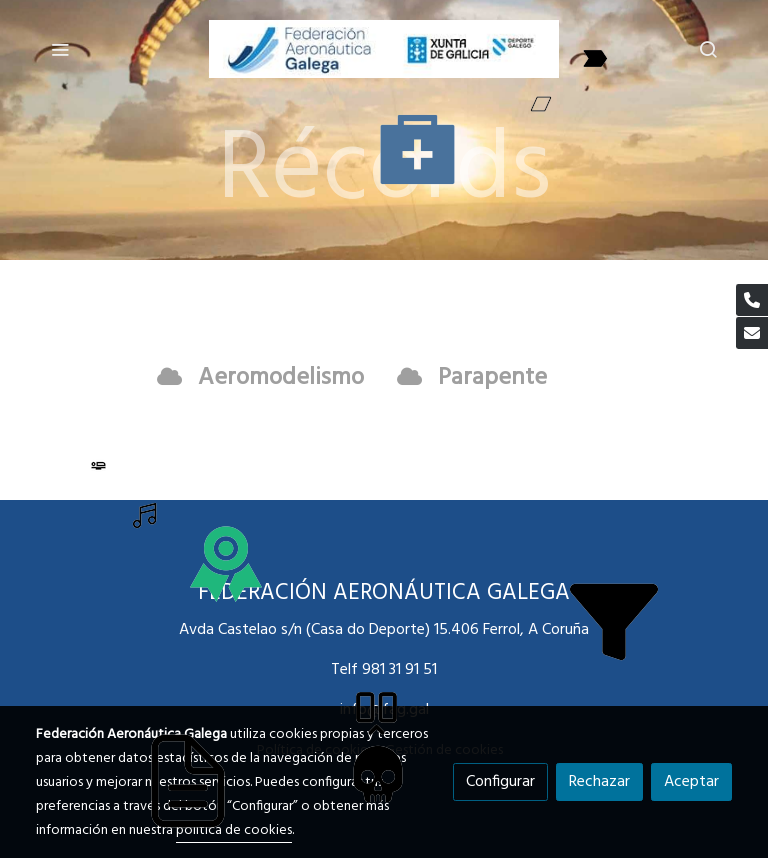 Image resolution: width=768 pixels, height=858 pixels. Describe the element at coordinates (188, 781) in the screenshot. I see `view document details` at that location.